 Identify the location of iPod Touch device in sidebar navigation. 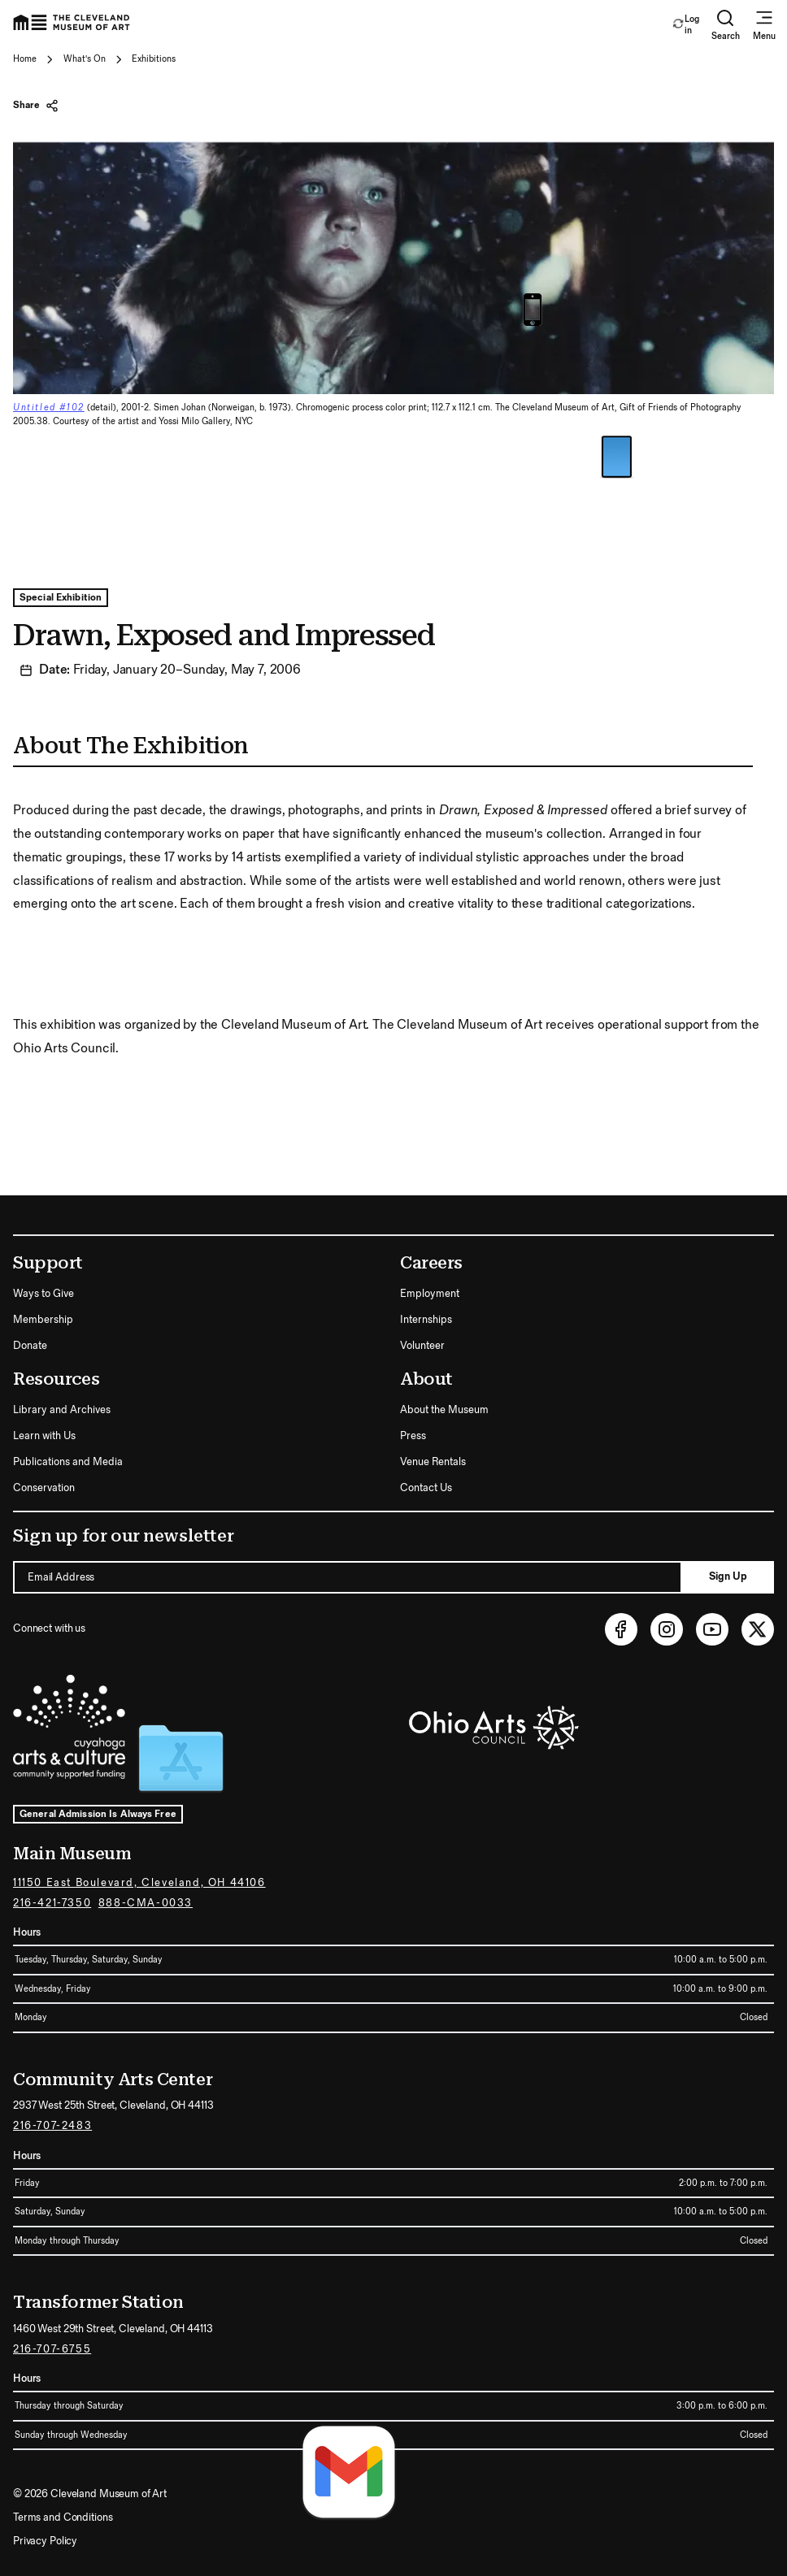
(533, 310).